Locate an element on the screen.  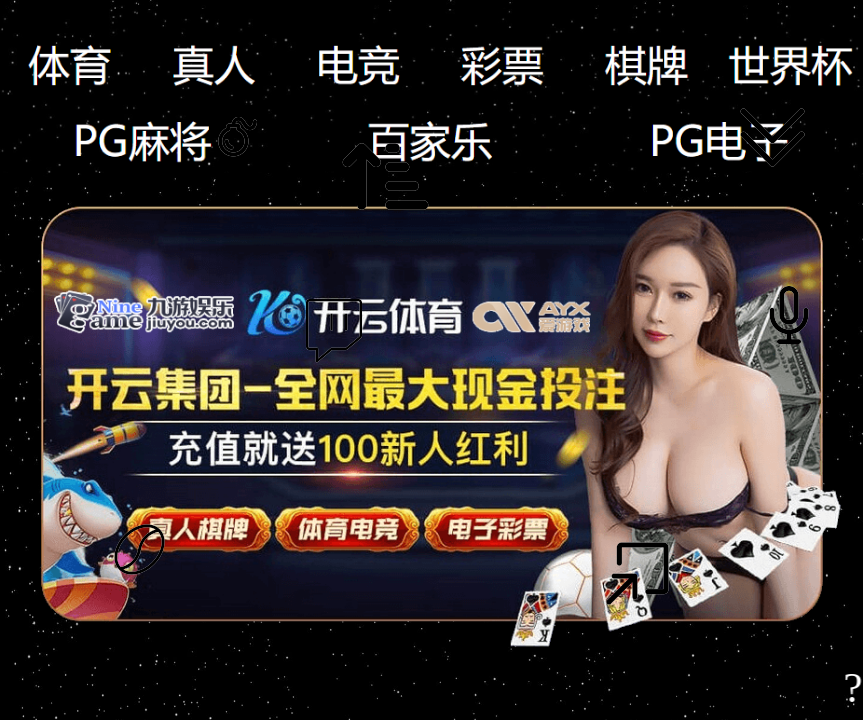
tap to use voice input is located at coordinates (789, 315).